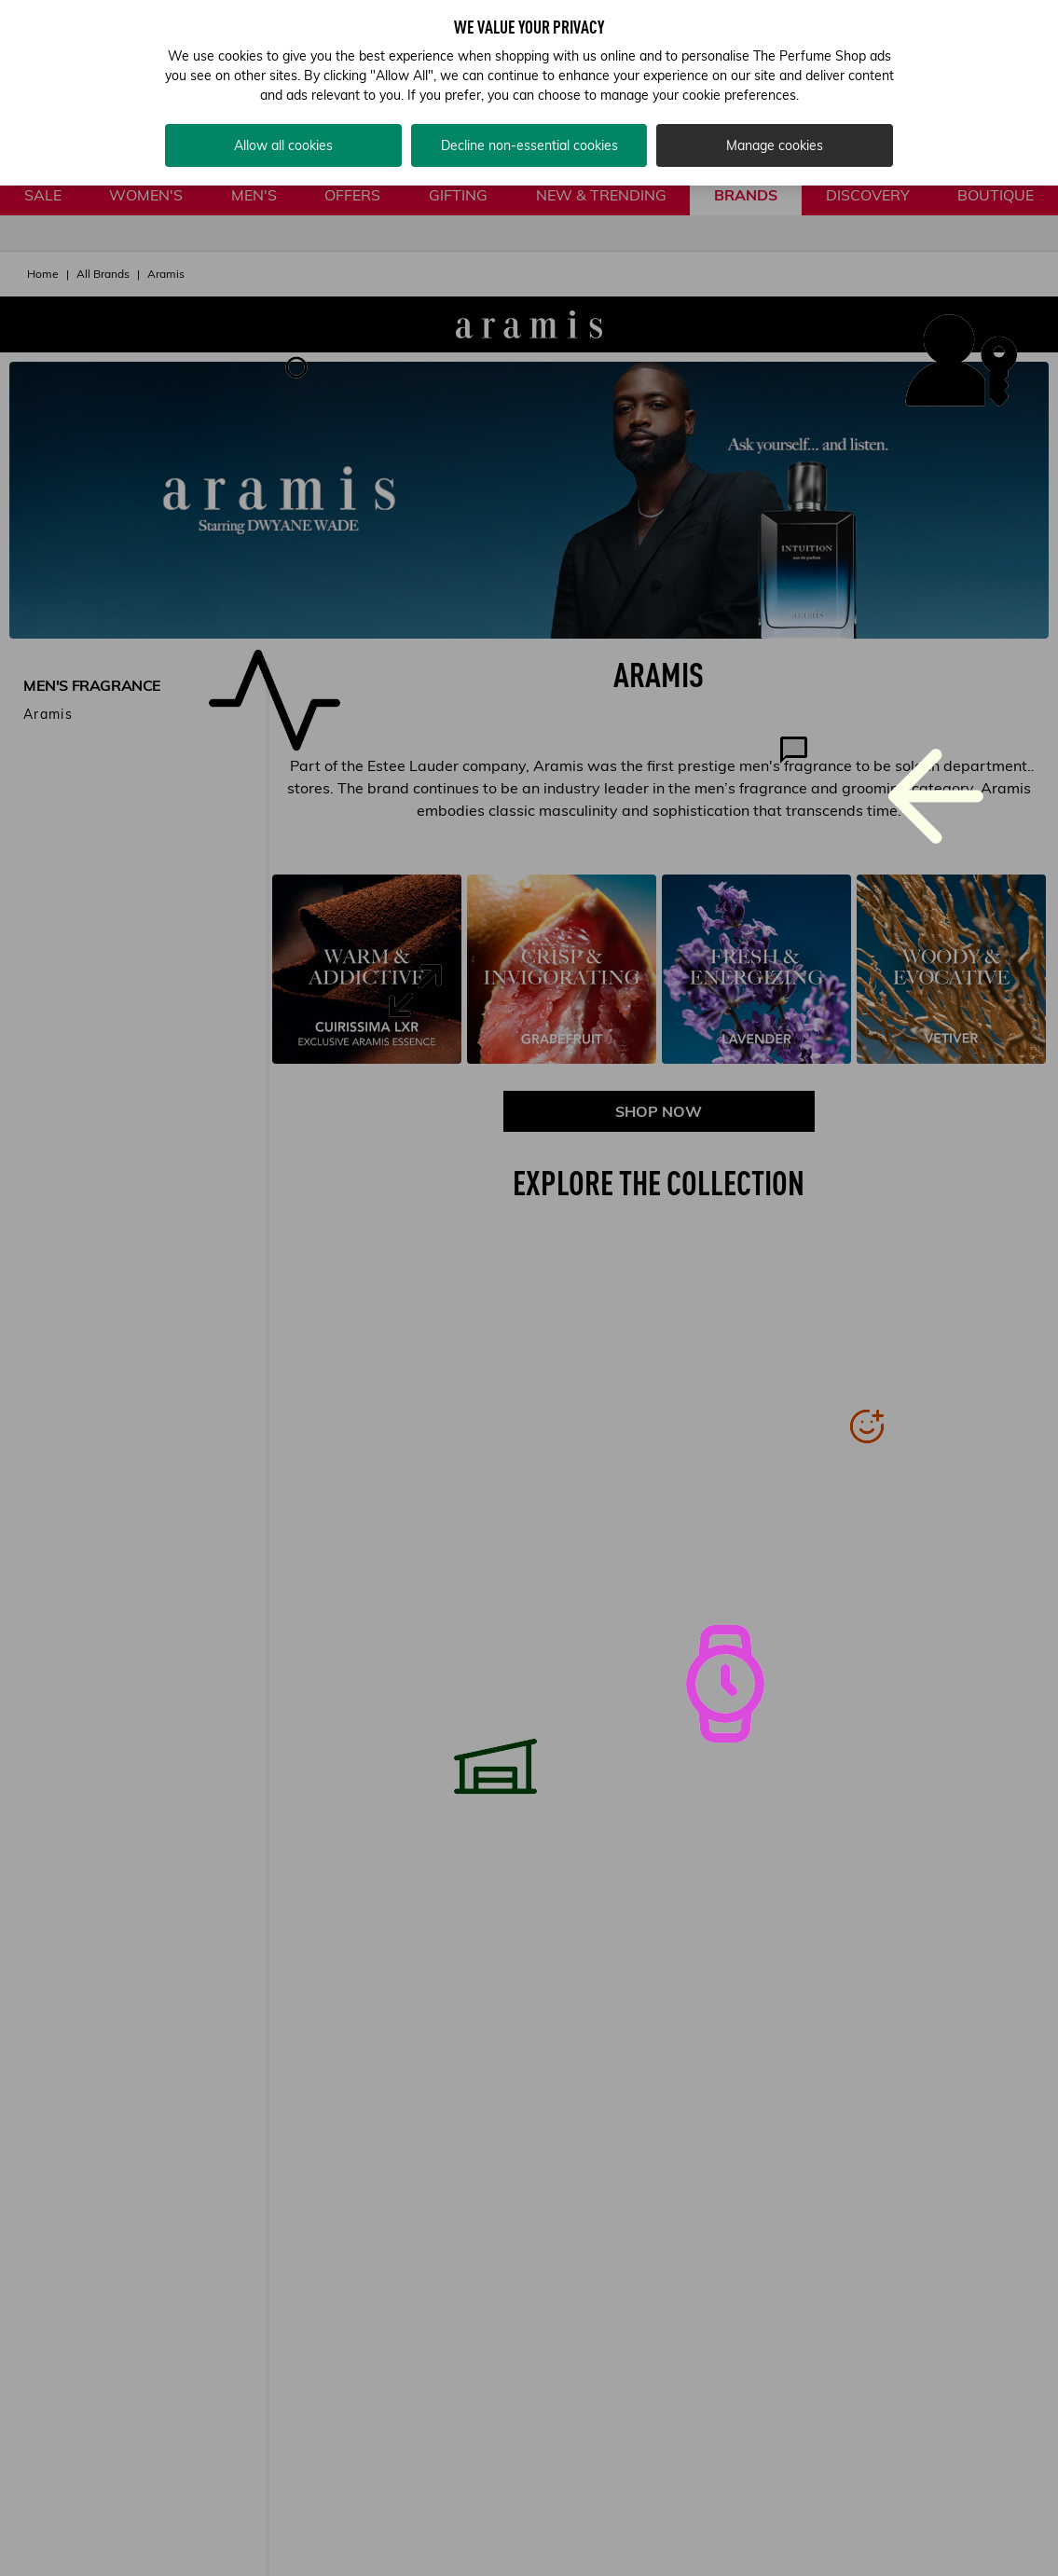 The height and width of the screenshot is (2576, 1058). Describe the element at coordinates (961, 363) in the screenshot. I see `manage passkey authentication for your account` at that location.